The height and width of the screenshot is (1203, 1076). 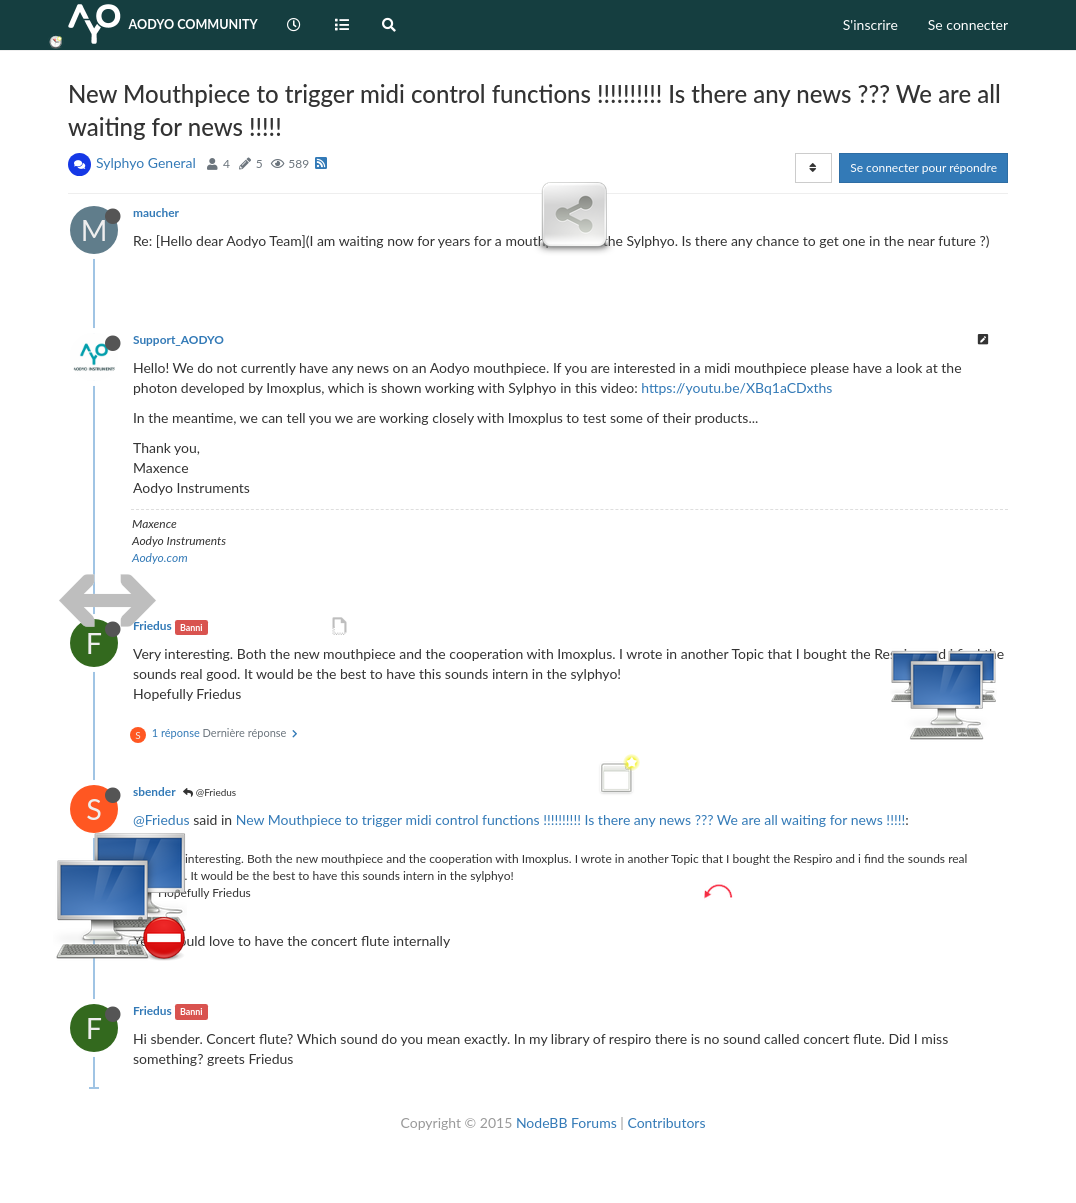 What do you see at coordinates (719, 891) in the screenshot?
I see `undo the last action` at bounding box center [719, 891].